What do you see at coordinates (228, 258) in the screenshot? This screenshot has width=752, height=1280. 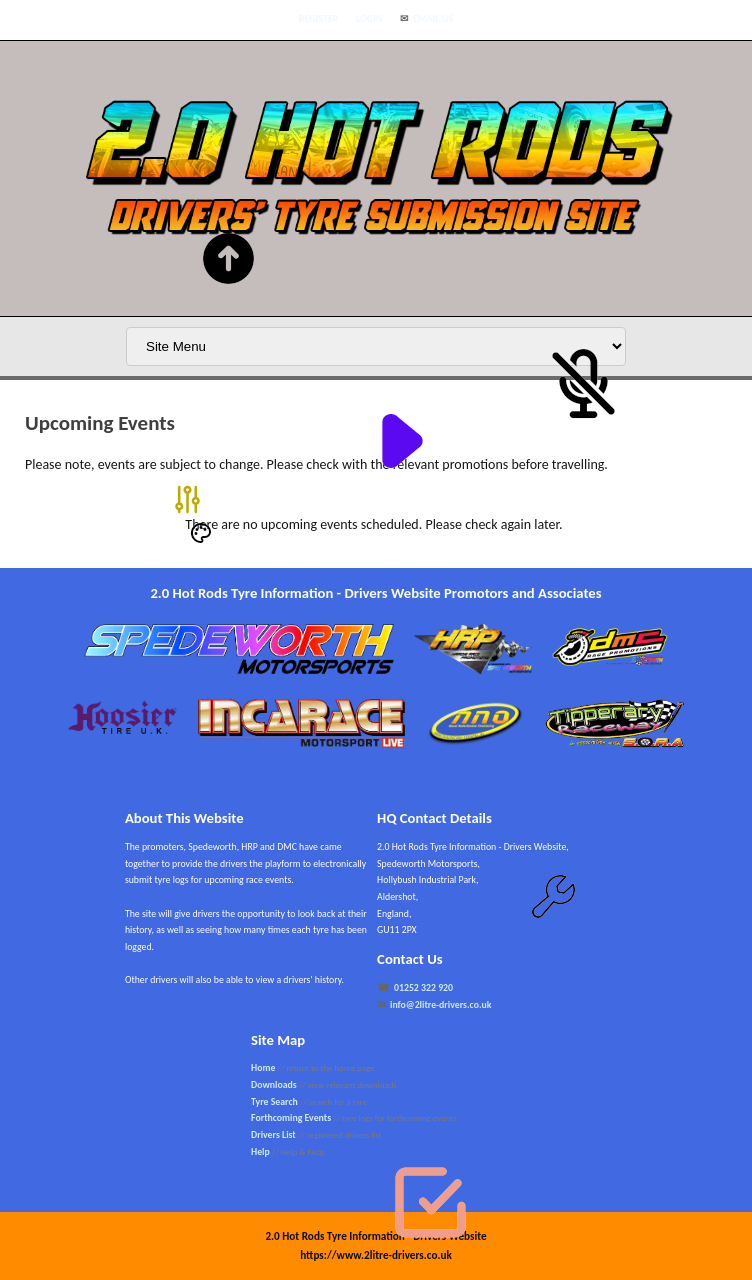 I see `scroll to top of page` at bounding box center [228, 258].